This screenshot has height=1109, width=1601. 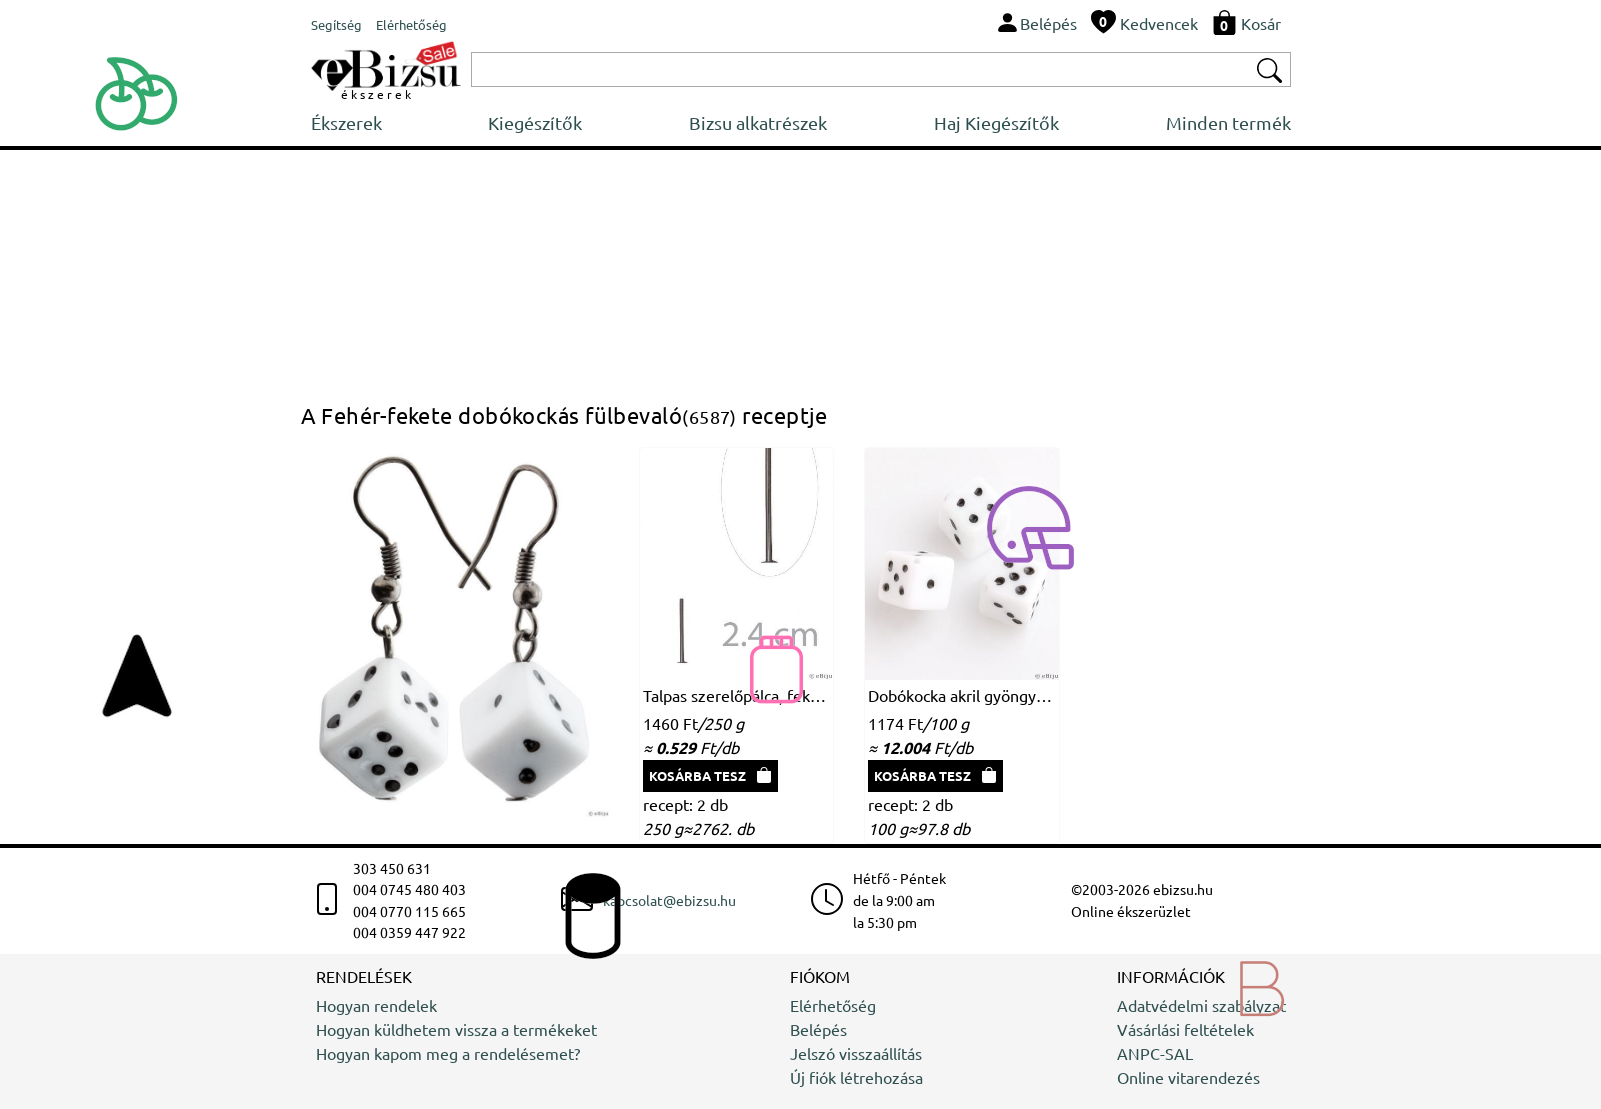 I want to click on represents a database or data storage, so click(x=593, y=916).